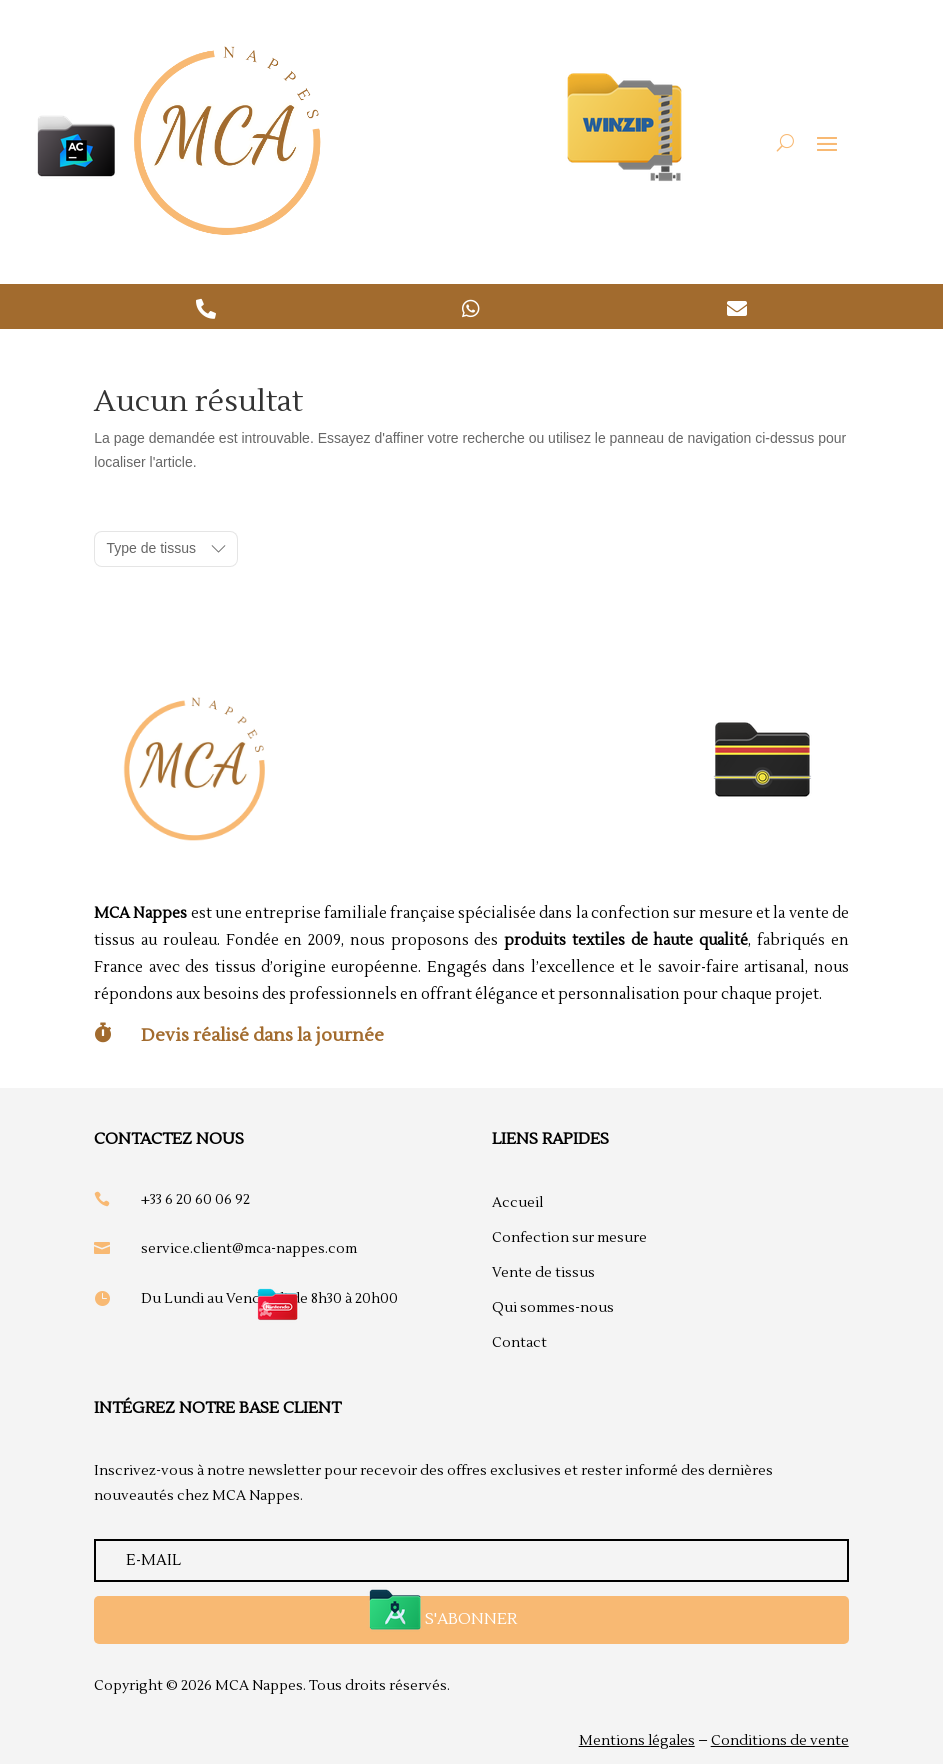 This screenshot has height=1764, width=943. Describe the element at coordinates (624, 121) in the screenshot. I see `open folder containing WinZip compressed files` at that location.